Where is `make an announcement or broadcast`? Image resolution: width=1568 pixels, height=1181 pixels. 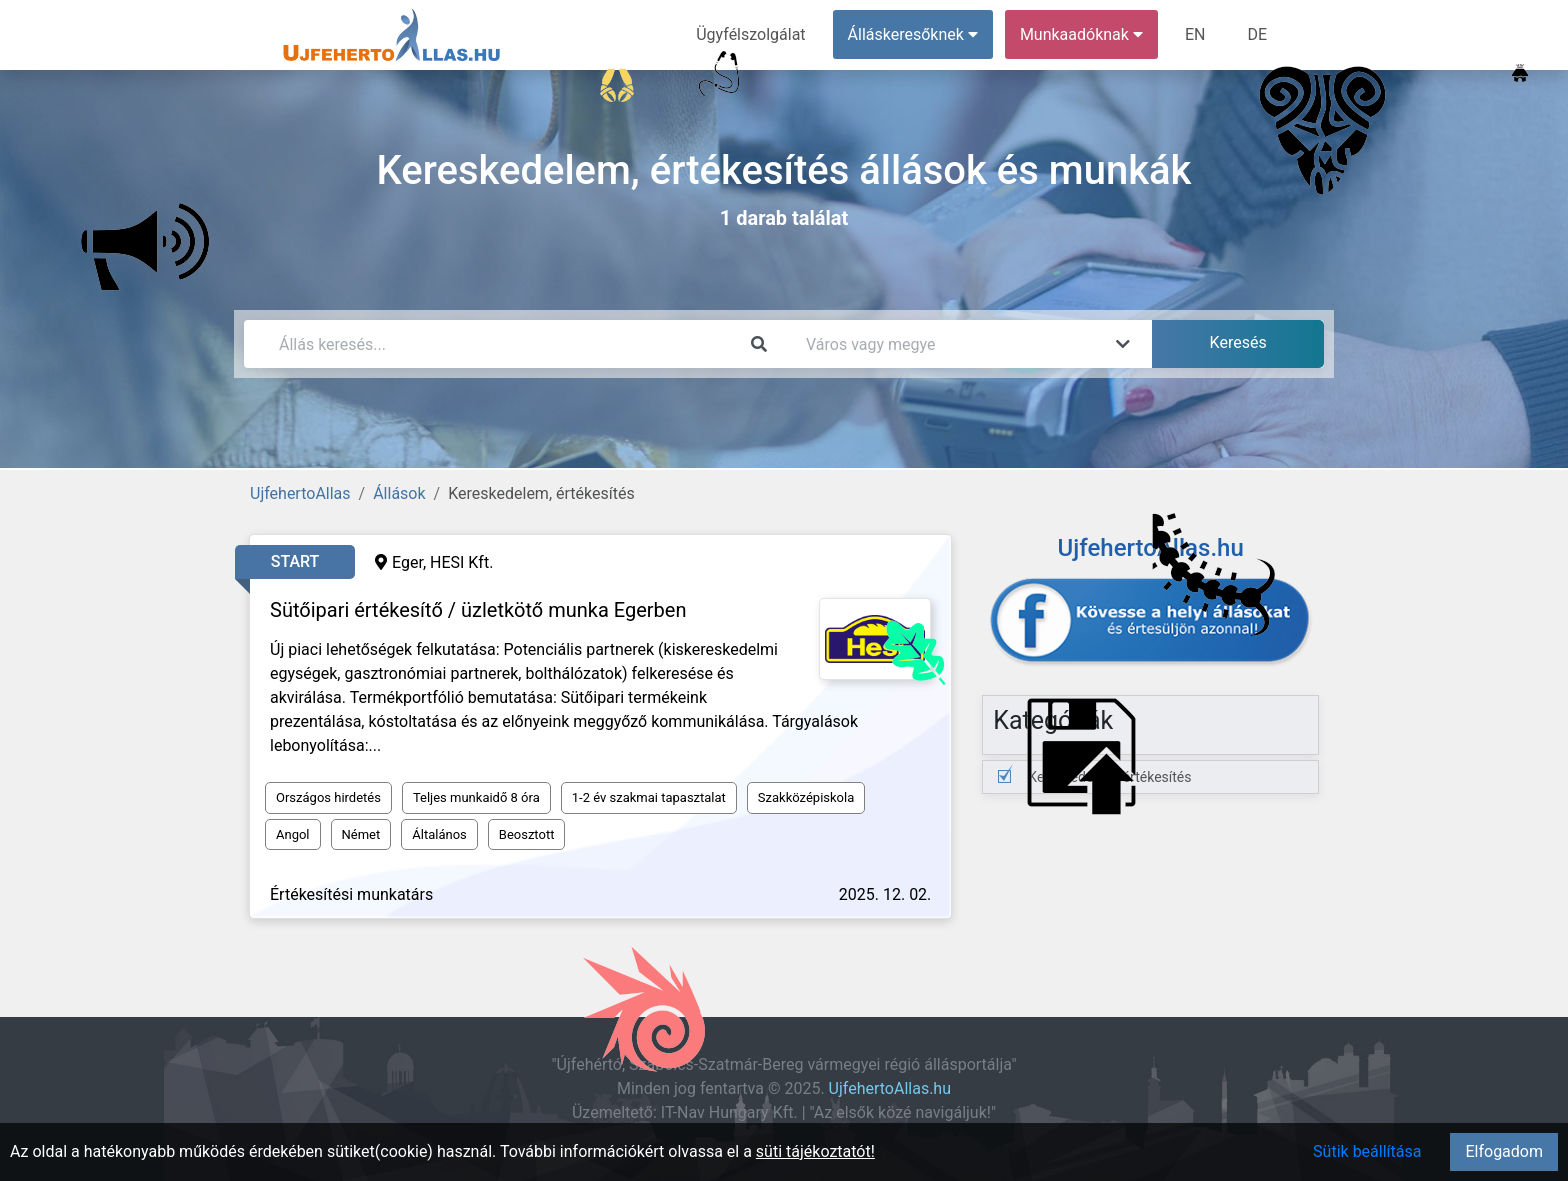 make an announcement or broadcast is located at coordinates (142, 241).